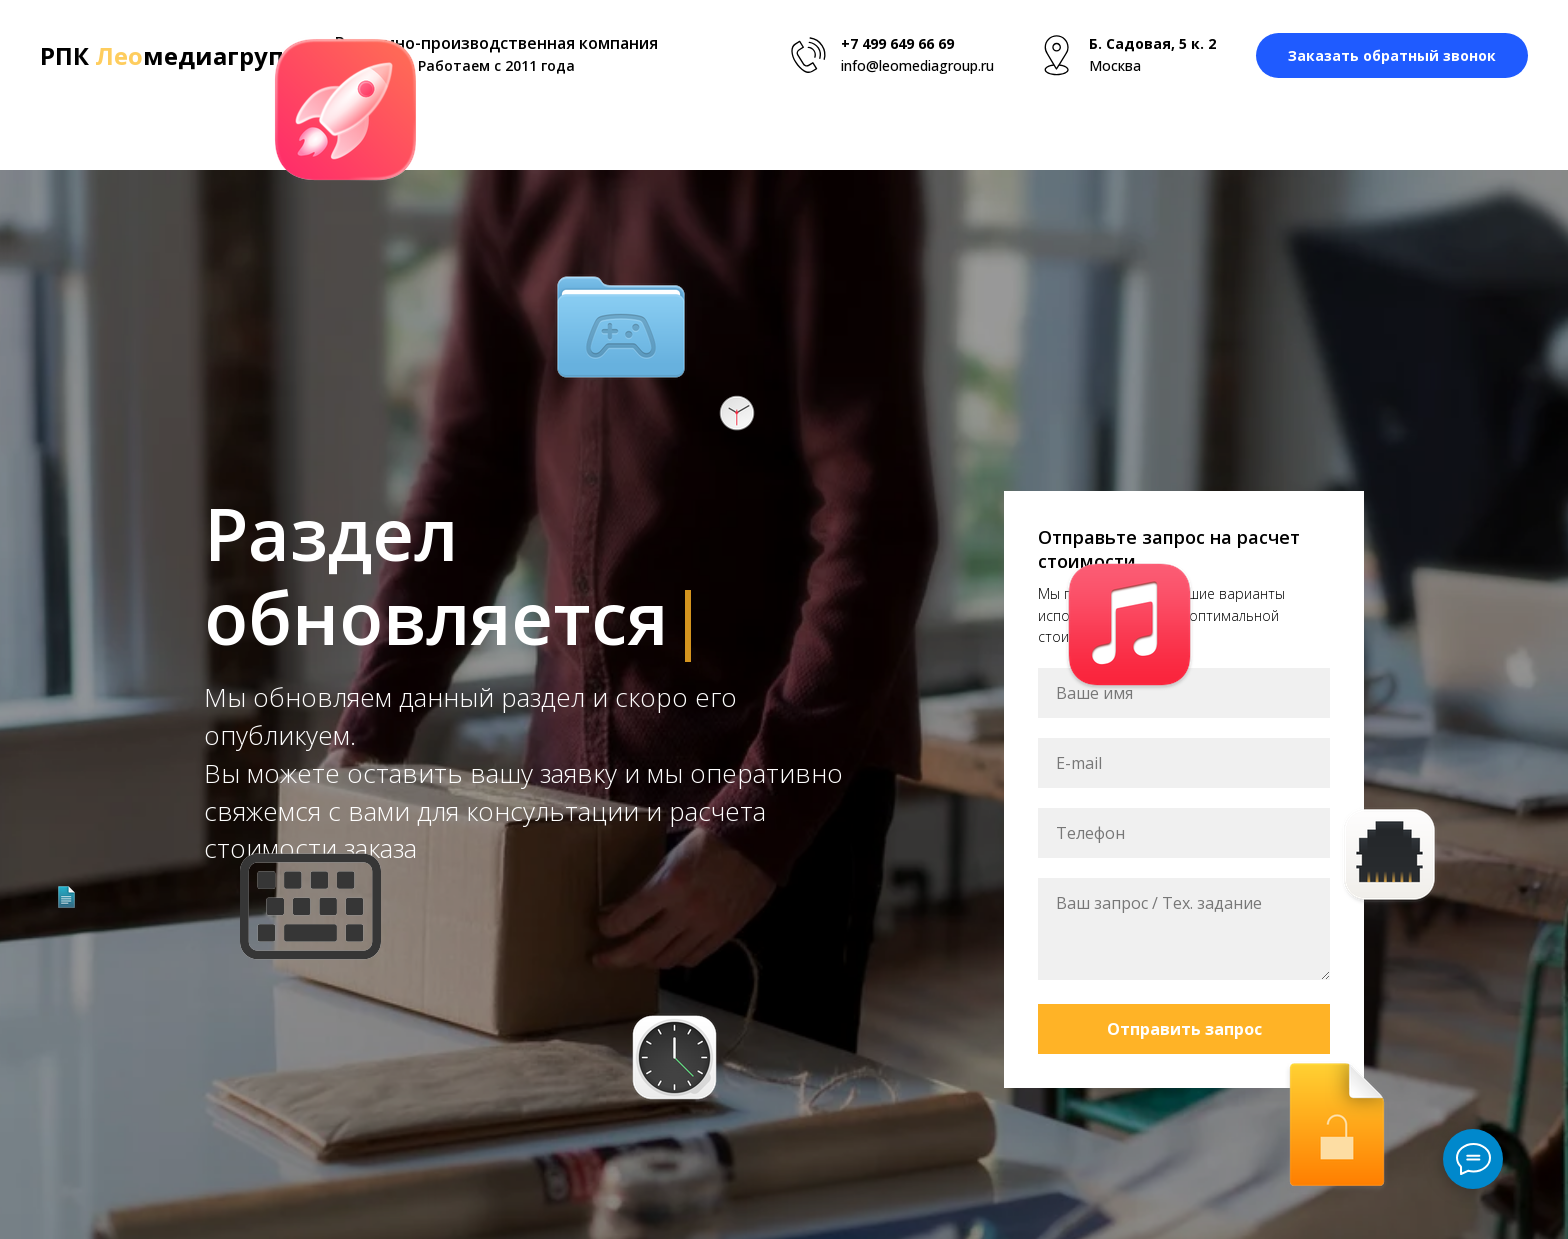 This screenshot has width=1568, height=1239. Describe the element at coordinates (310, 906) in the screenshot. I see `open keyboard settings` at that location.